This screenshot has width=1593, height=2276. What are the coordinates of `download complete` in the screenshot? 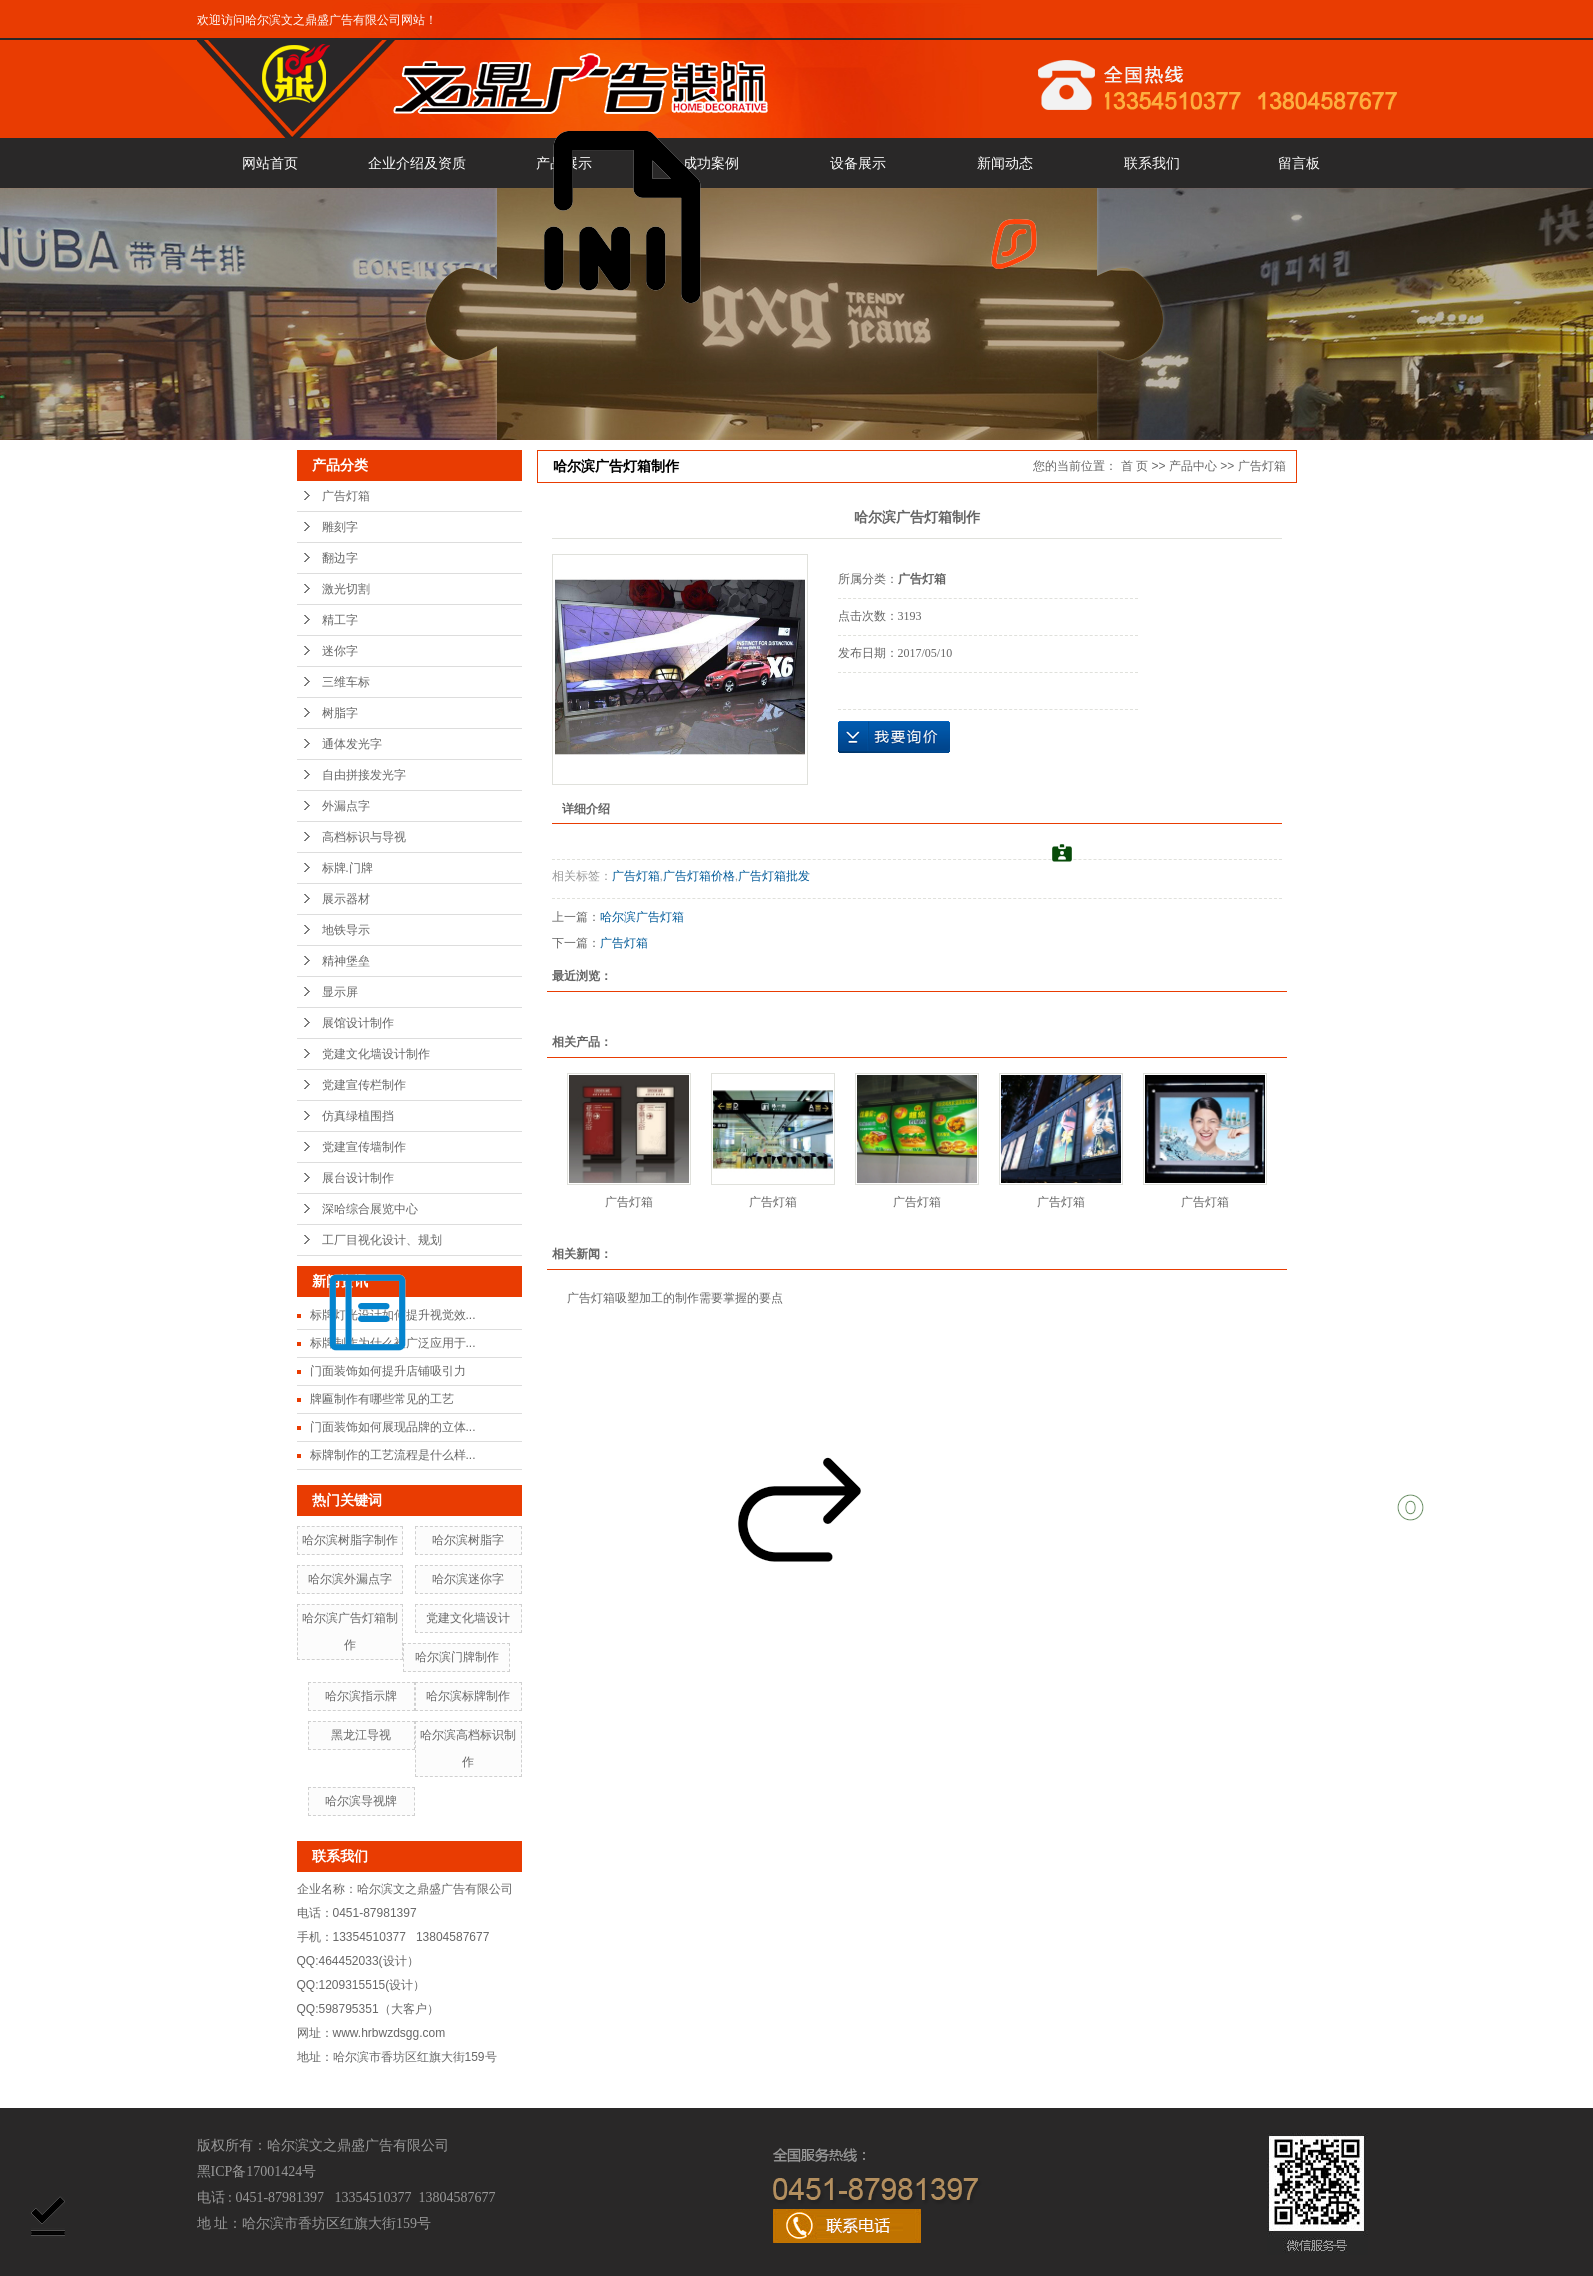 It's located at (48, 2216).